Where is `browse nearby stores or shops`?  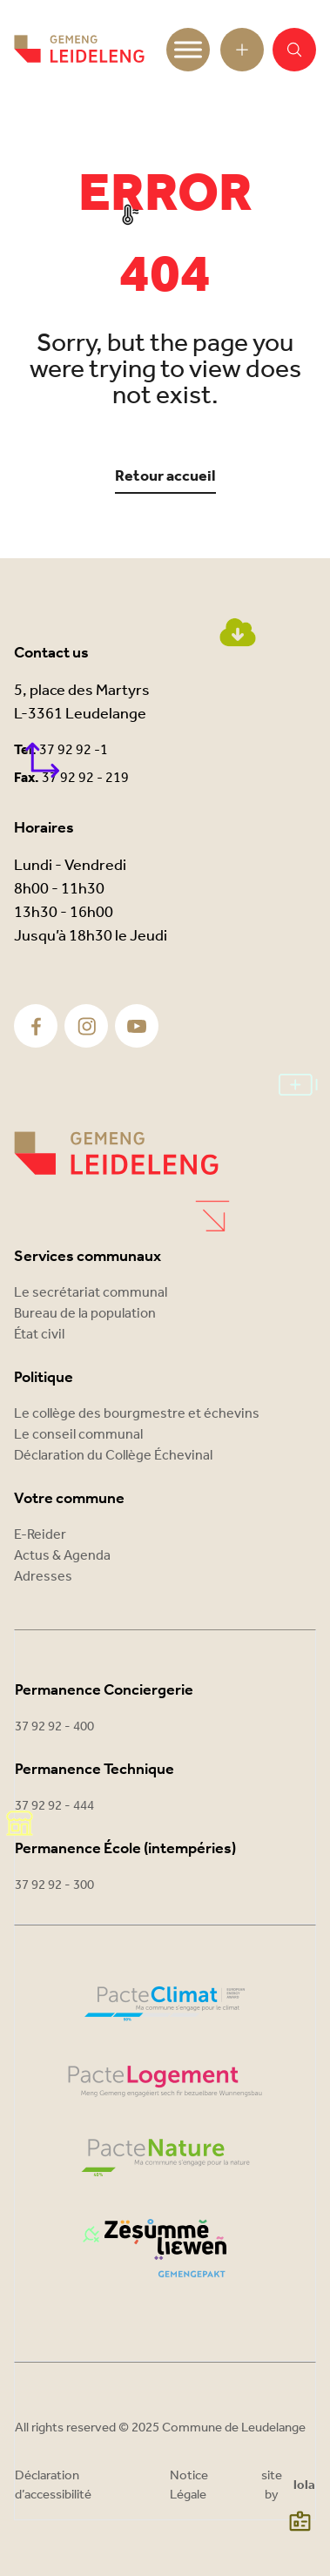
browse nearby stores or shops is located at coordinates (19, 1823).